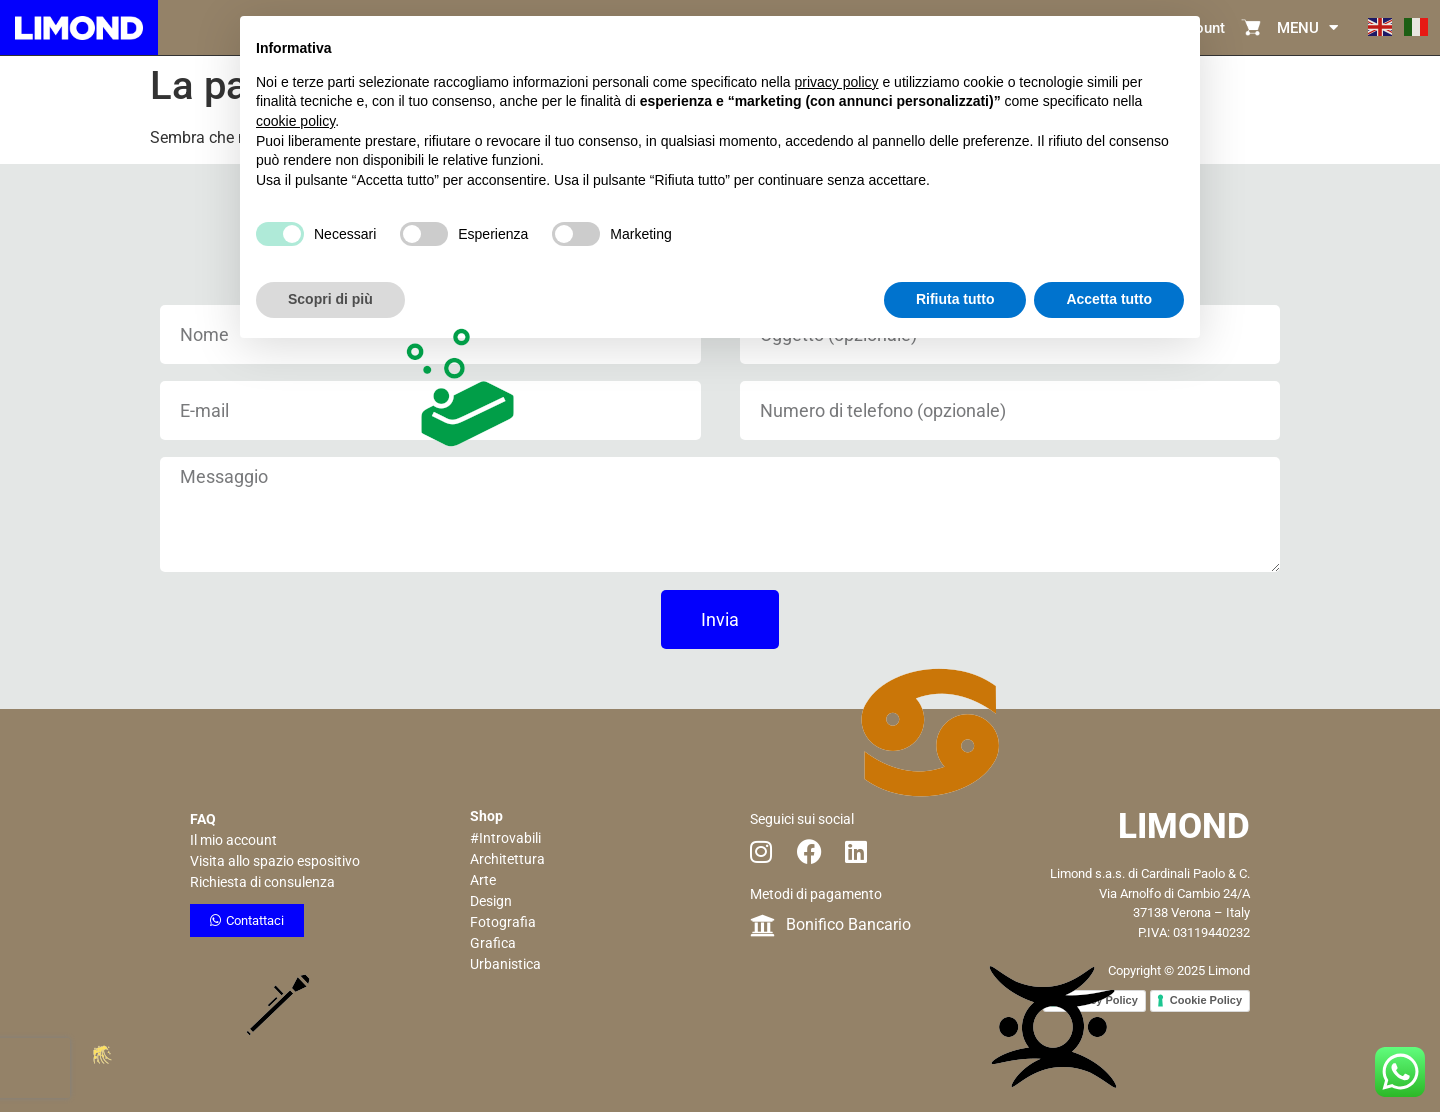  What do you see at coordinates (930, 733) in the screenshot?
I see `view cancer zodiac sign information` at bounding box center [930, 733].